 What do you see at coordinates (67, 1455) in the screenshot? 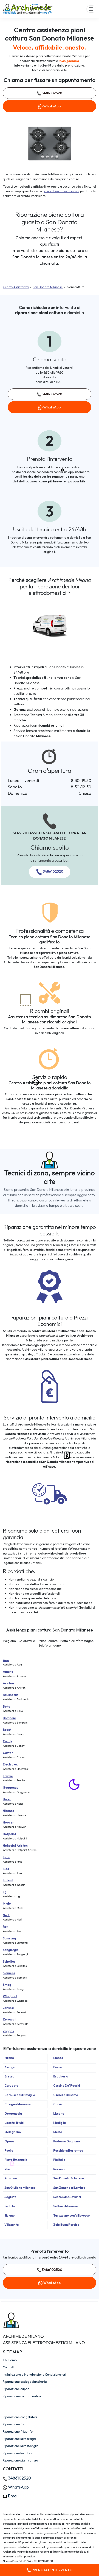
I see `view the 2 of clubs playing card` at bounding box center [67, 1455].